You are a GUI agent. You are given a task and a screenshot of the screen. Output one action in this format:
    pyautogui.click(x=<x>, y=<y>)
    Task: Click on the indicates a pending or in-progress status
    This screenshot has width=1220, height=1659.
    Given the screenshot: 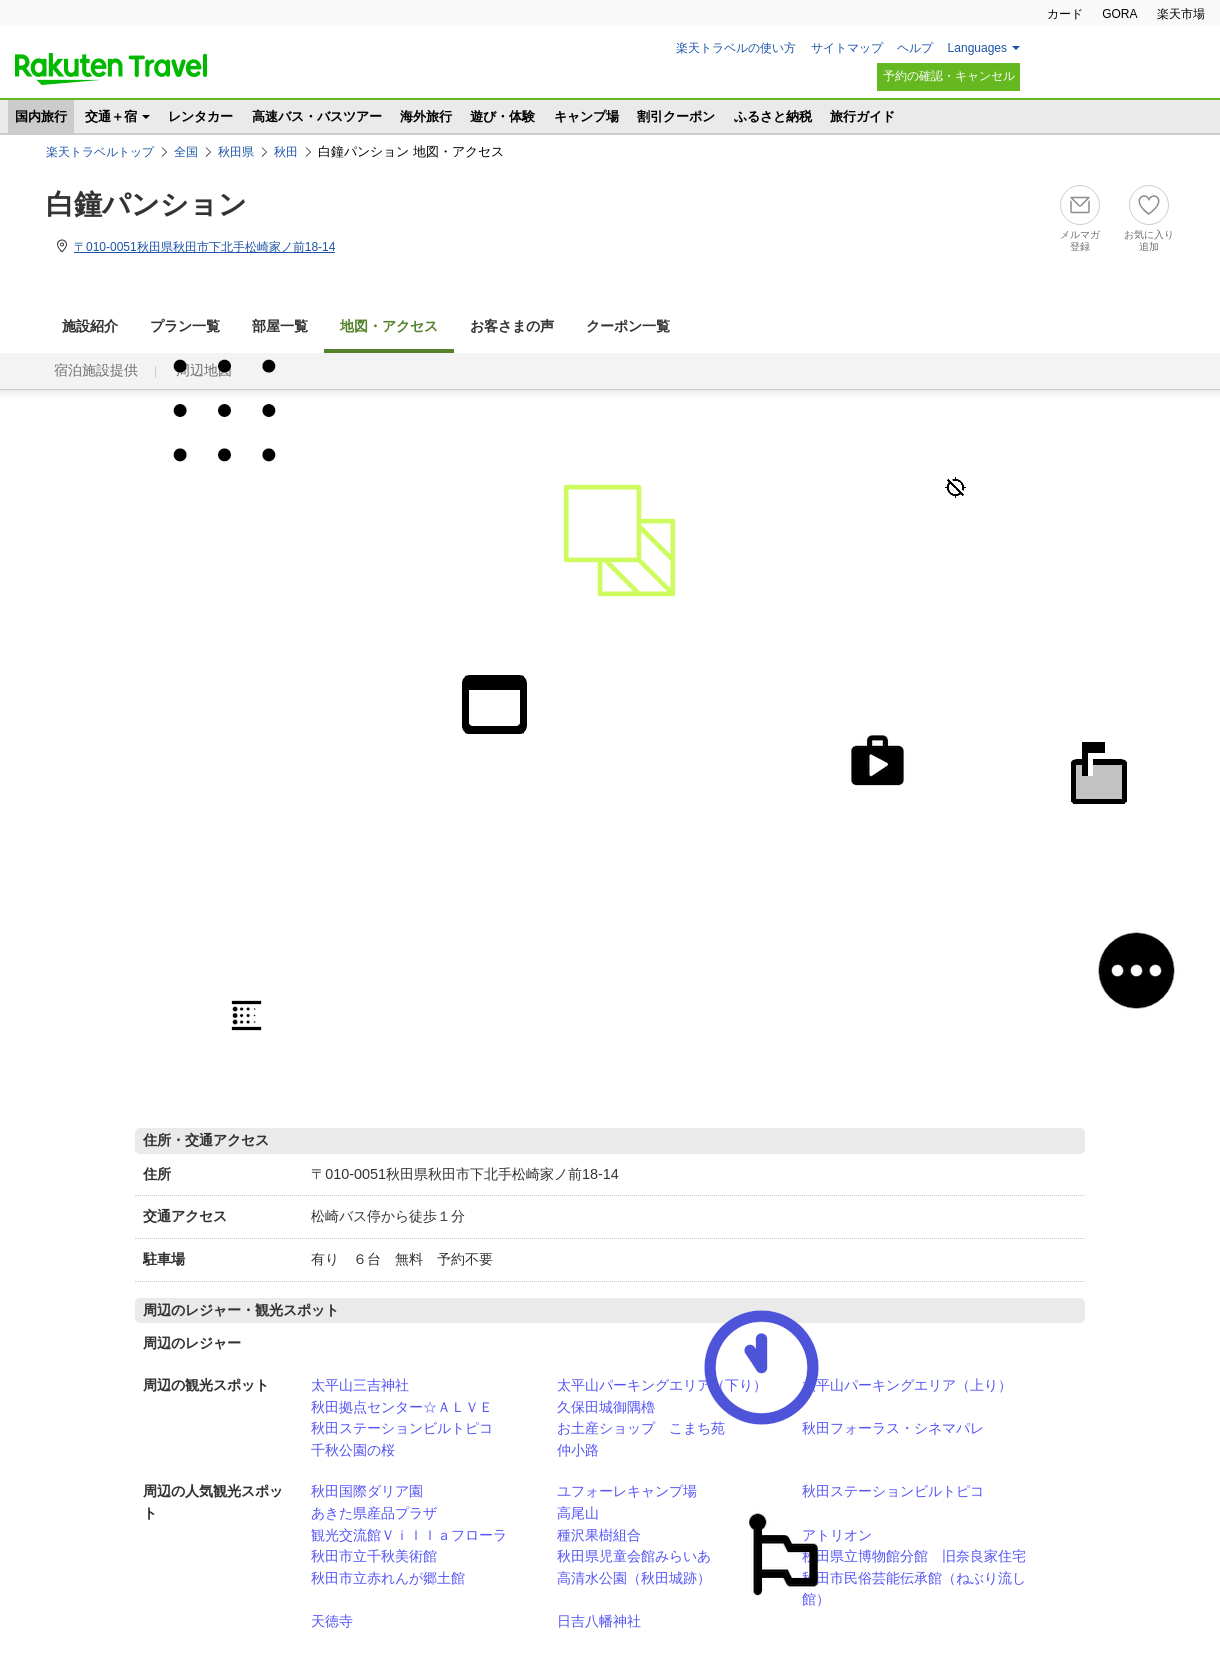 What is the action you would take?
    pyautogui.click(x=1136, y=970)
    